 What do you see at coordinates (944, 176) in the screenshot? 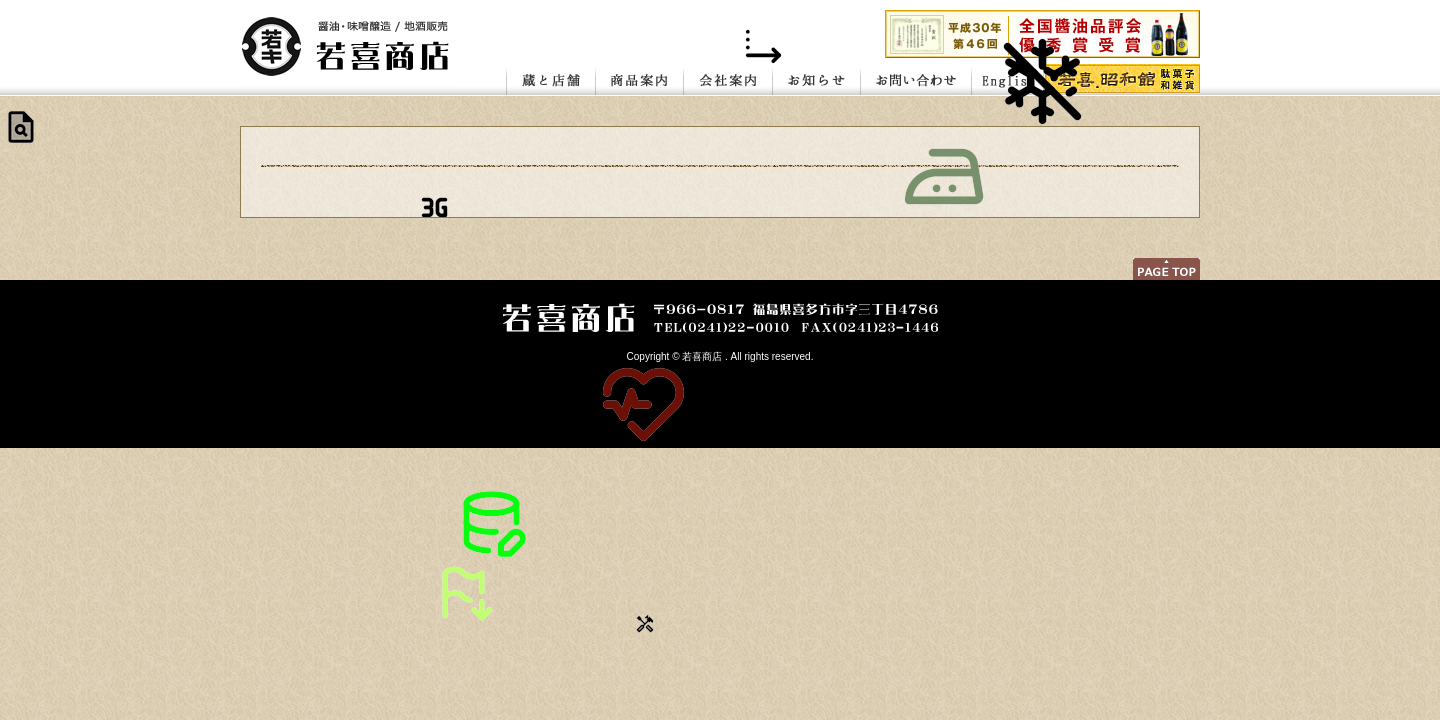
I see `iron clothing or fabric items` at bounding box center [944, 176].